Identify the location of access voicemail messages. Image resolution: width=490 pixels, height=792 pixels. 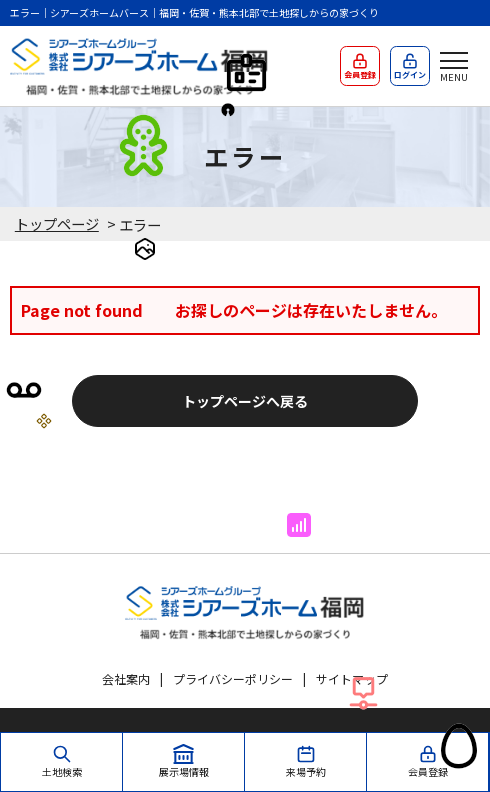
(24, 390).